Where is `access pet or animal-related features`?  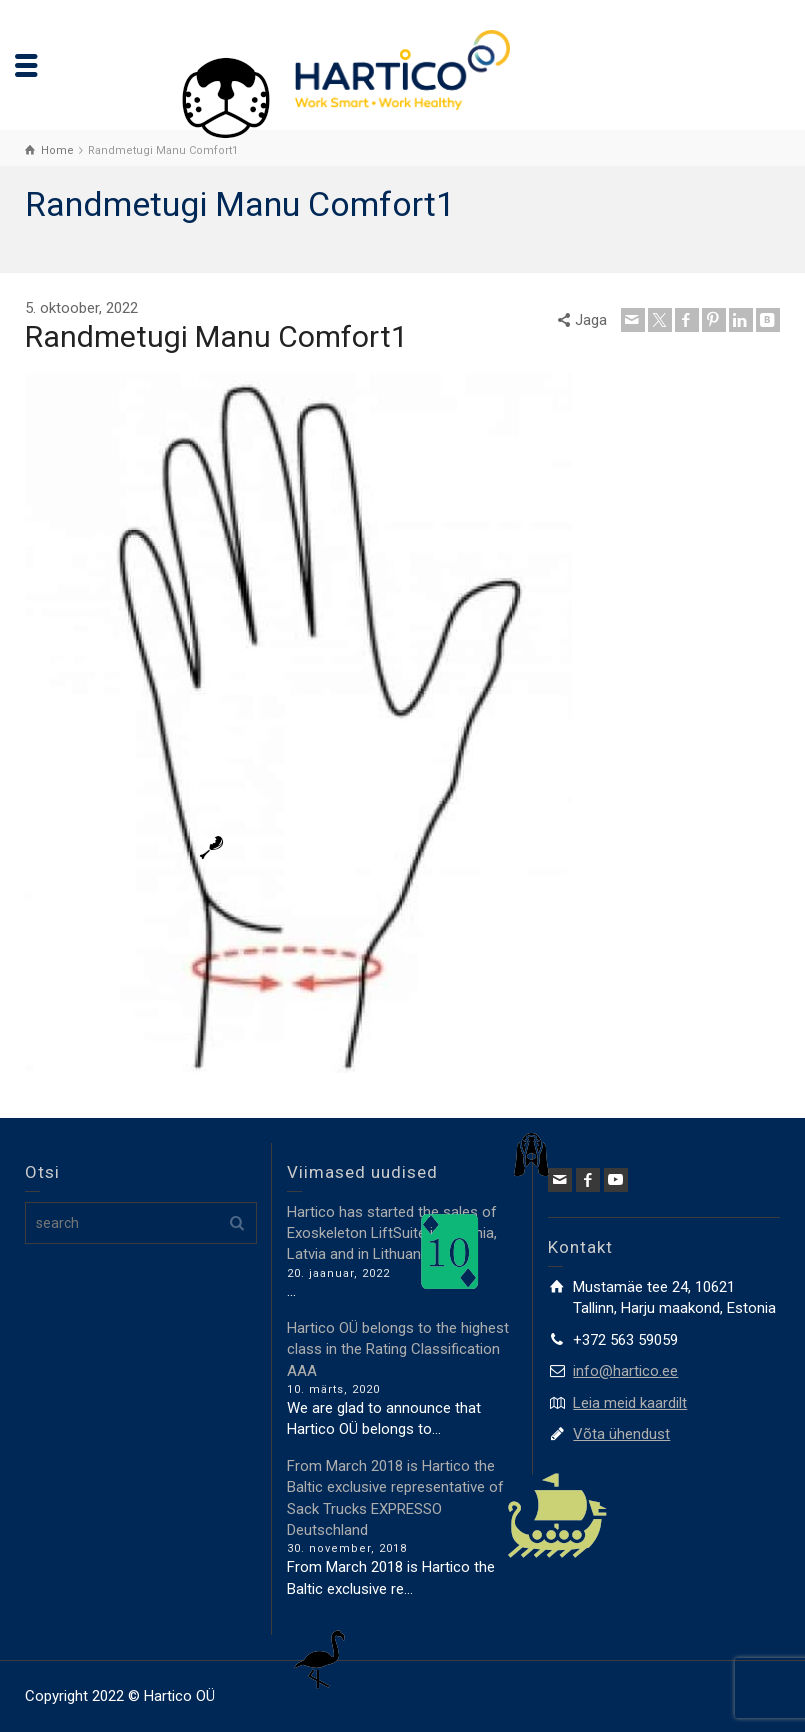 access pet or animal-related features is located at coordinates (226, 98).